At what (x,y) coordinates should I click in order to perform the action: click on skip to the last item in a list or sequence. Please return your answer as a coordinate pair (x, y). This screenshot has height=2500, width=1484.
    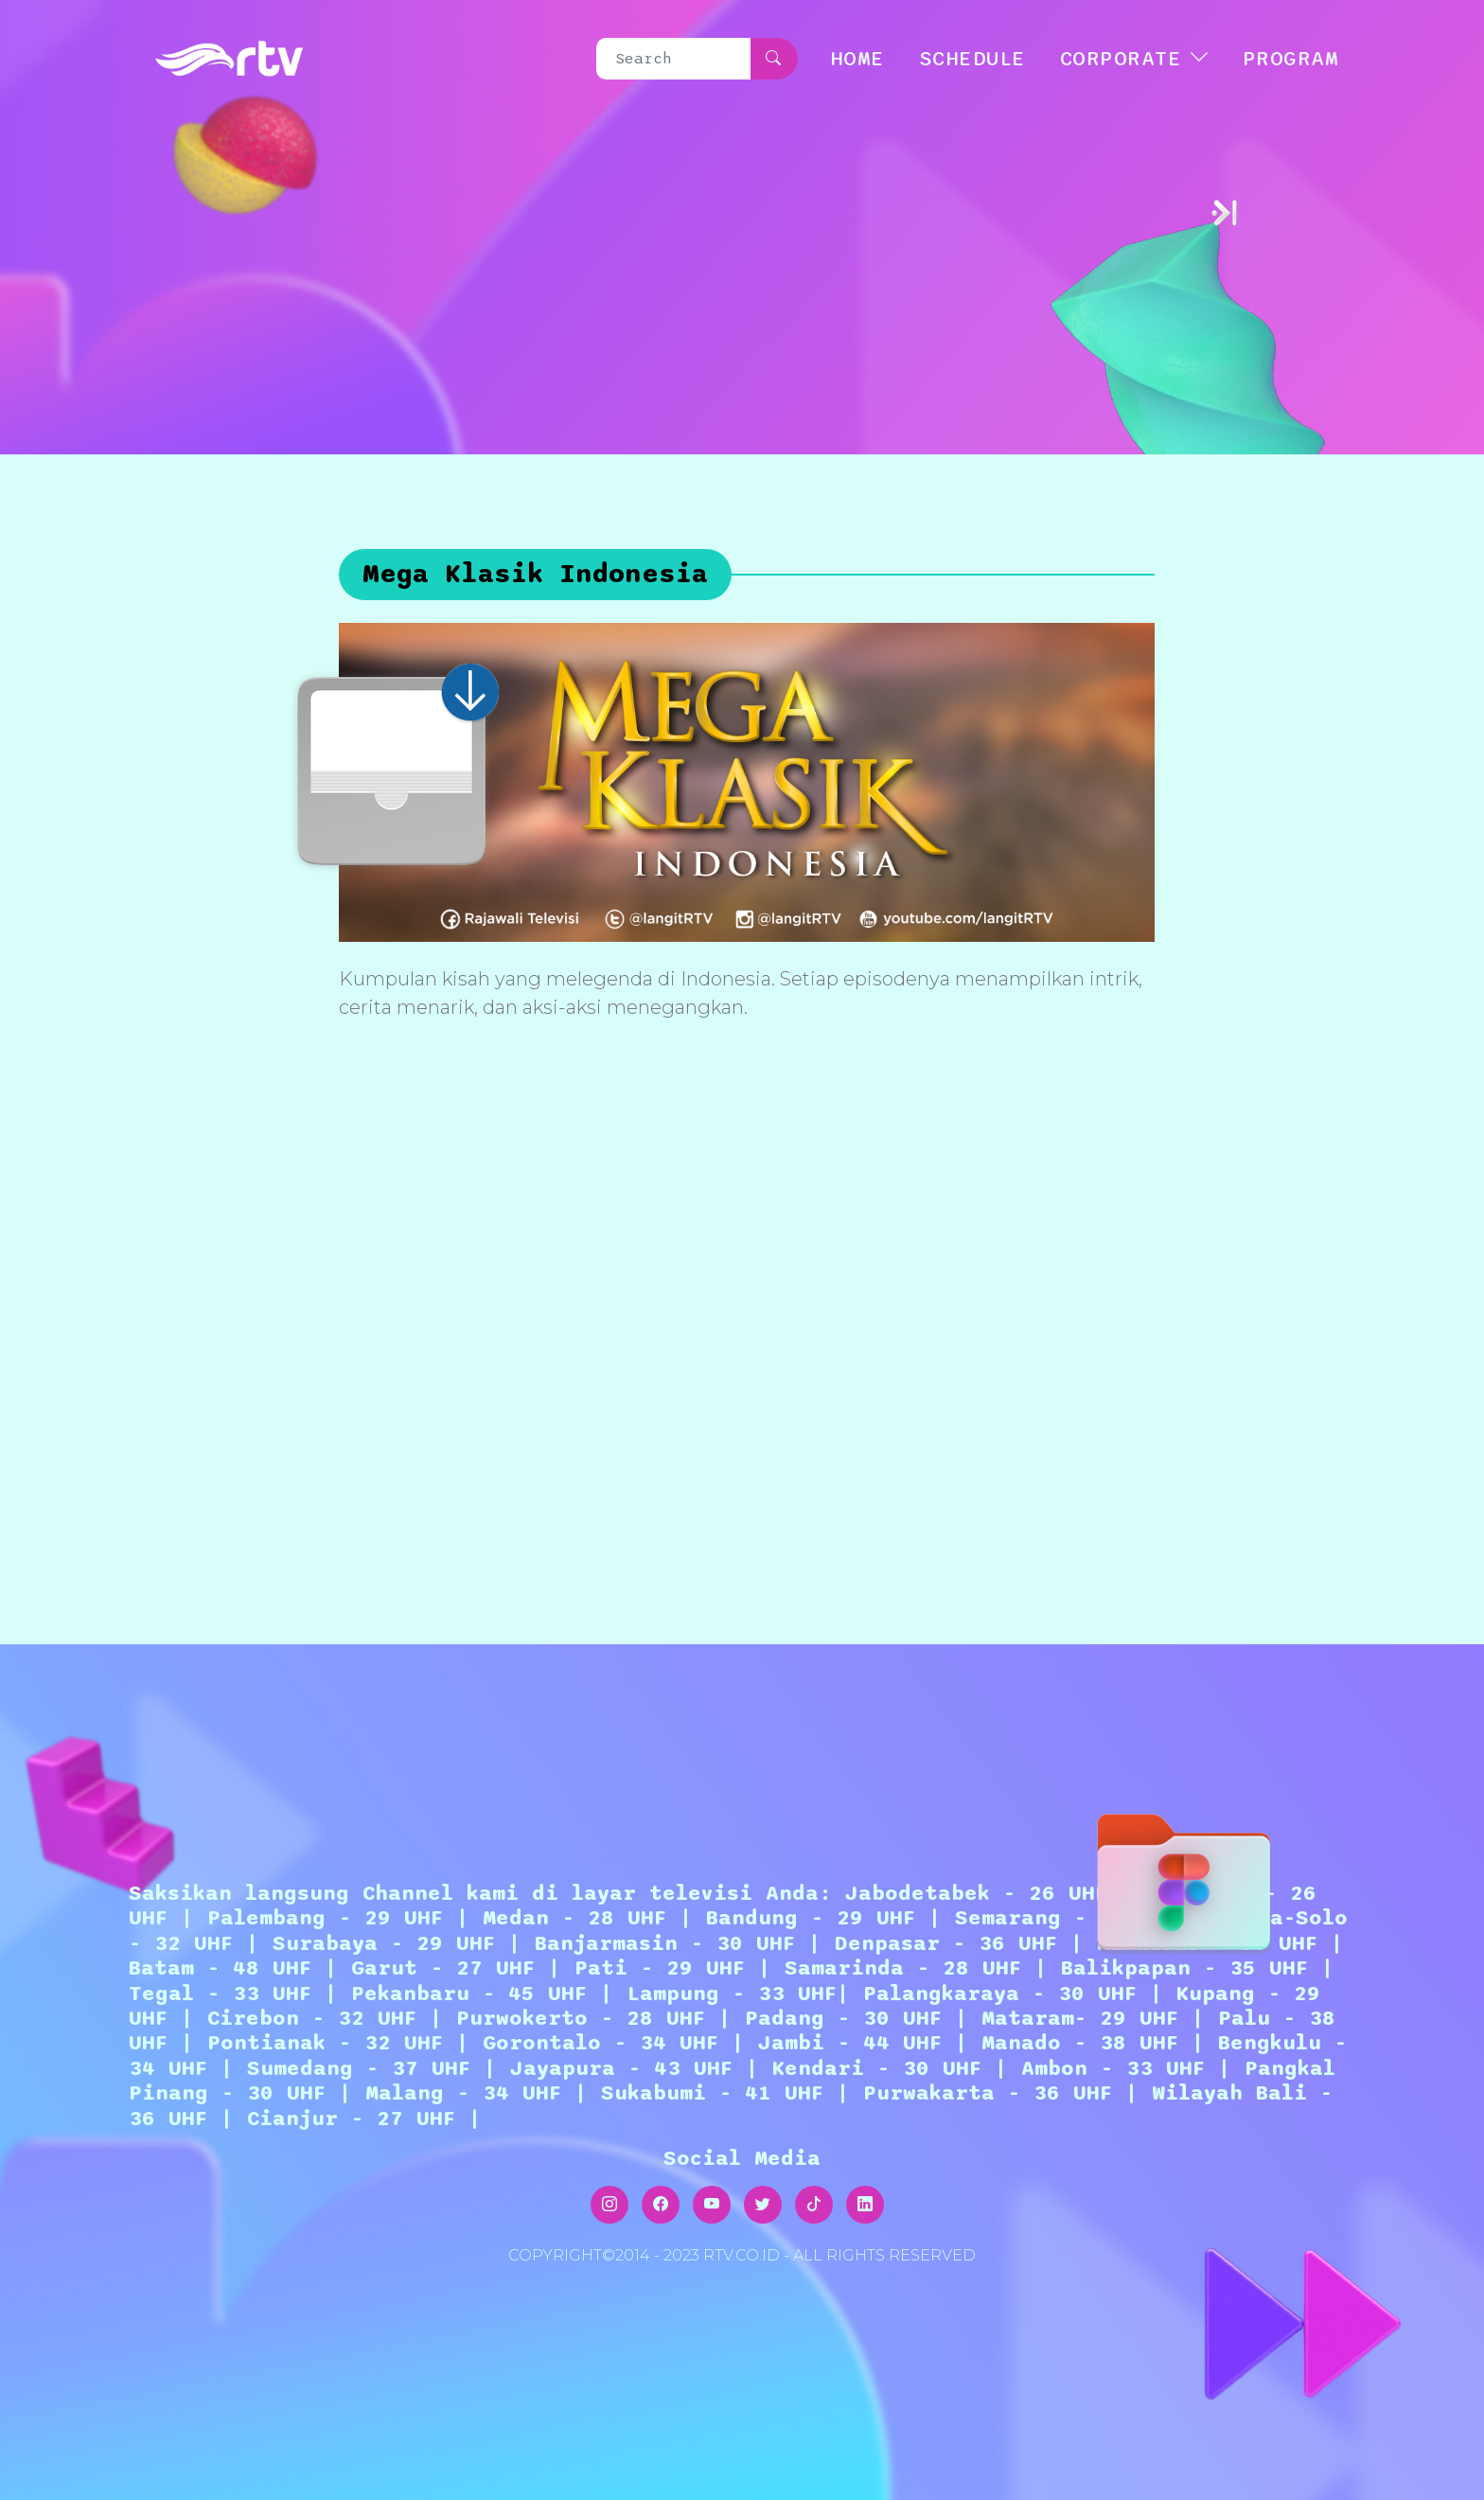
    Looking at the image, I should click on (1225, 213).